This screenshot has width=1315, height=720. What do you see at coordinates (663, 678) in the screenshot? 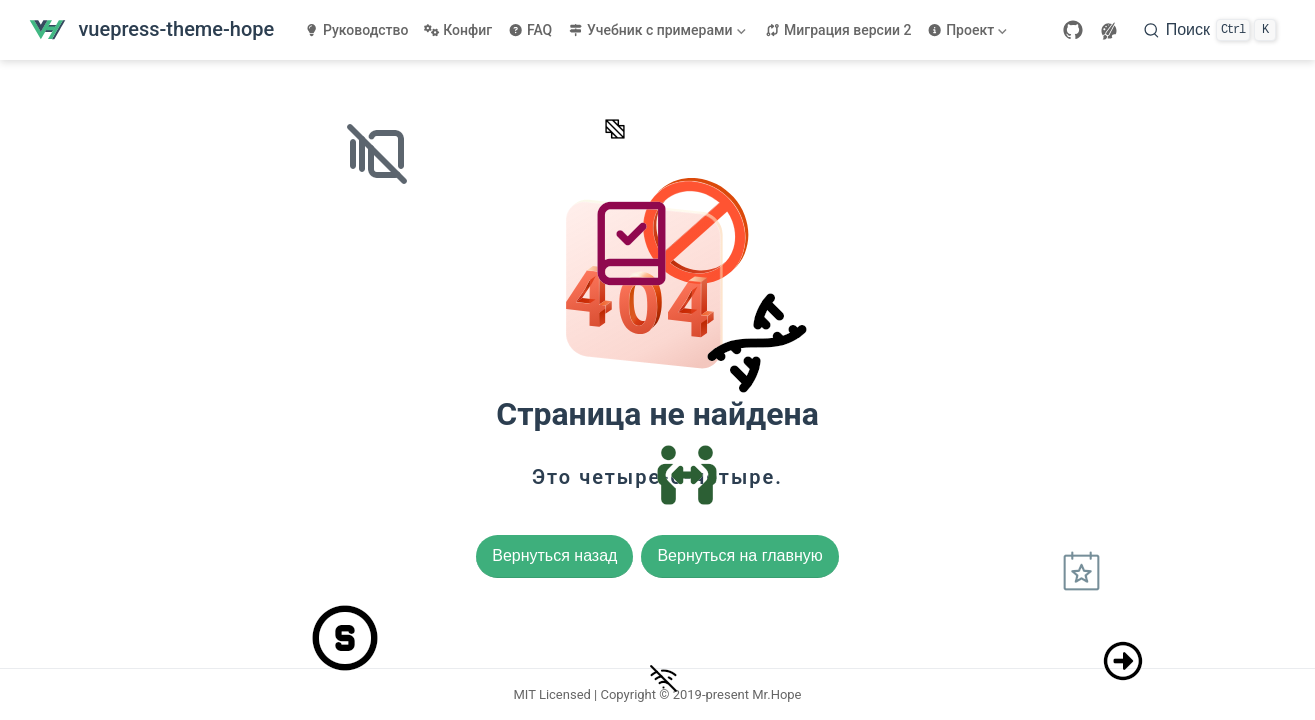
I see `indicates wifi is disabled or unavailable` at bounding box center [663, 678].